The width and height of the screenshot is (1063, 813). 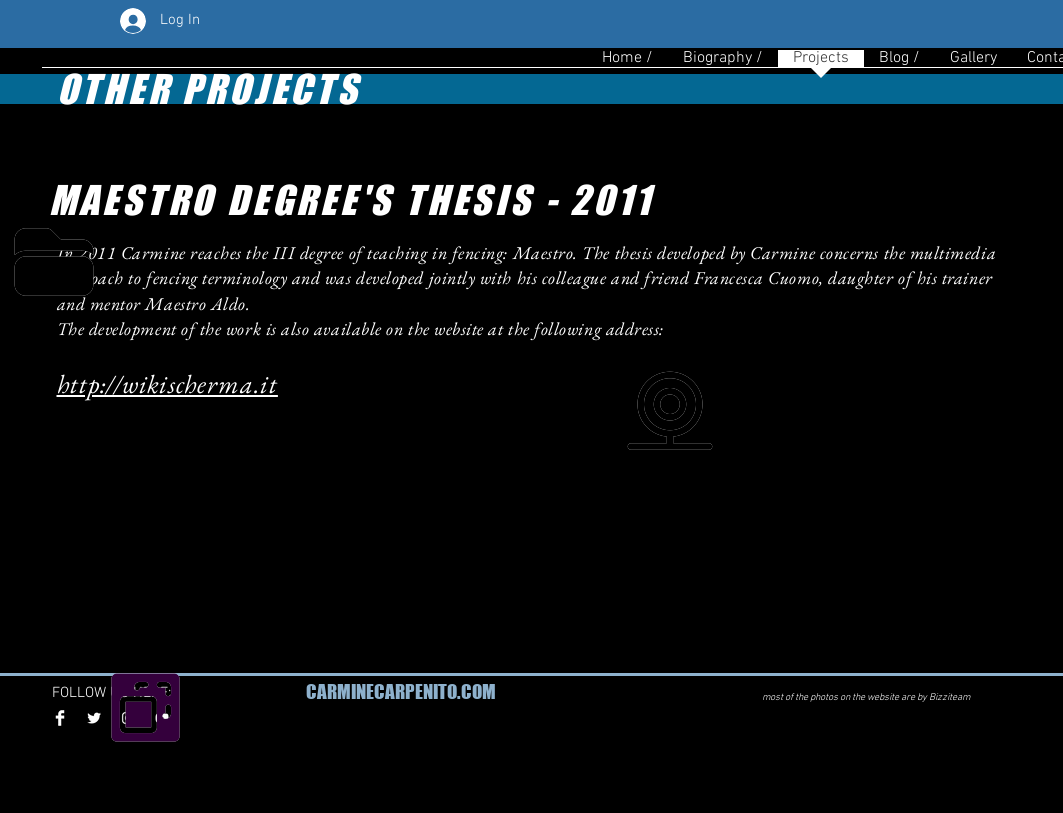 What do you see at coordinates (54, 262) in the screenshot?
I see `open folder to view files` at bounding box center [54, 262].